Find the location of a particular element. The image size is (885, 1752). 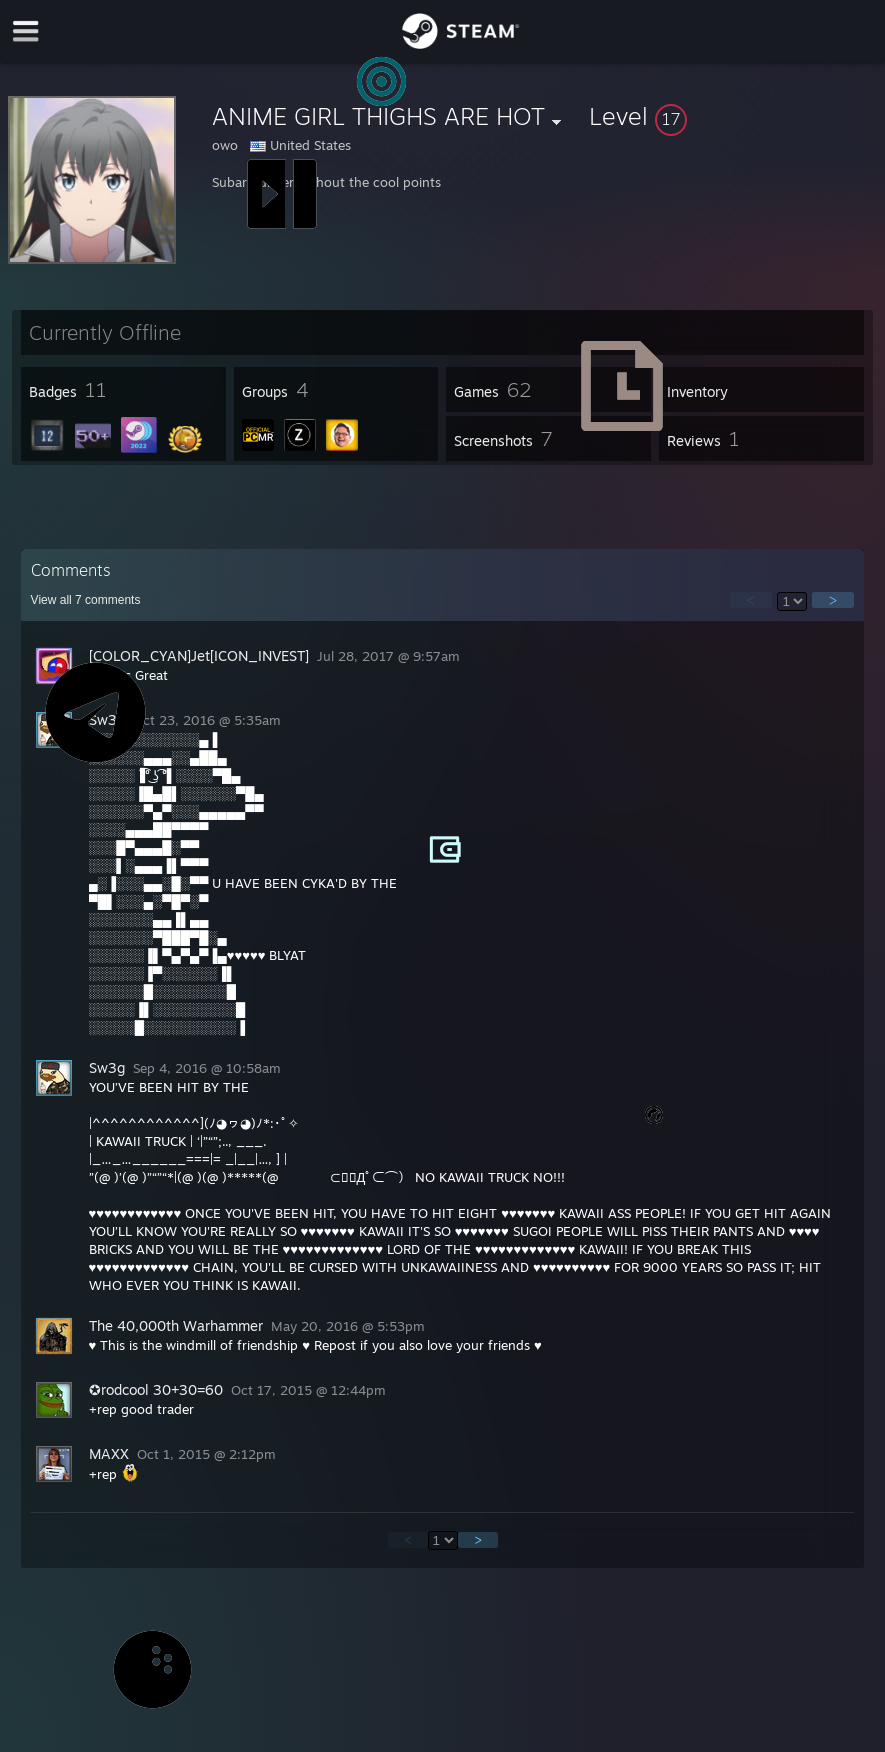

access bowling game or sports app is located at coordinates (152, 1669).